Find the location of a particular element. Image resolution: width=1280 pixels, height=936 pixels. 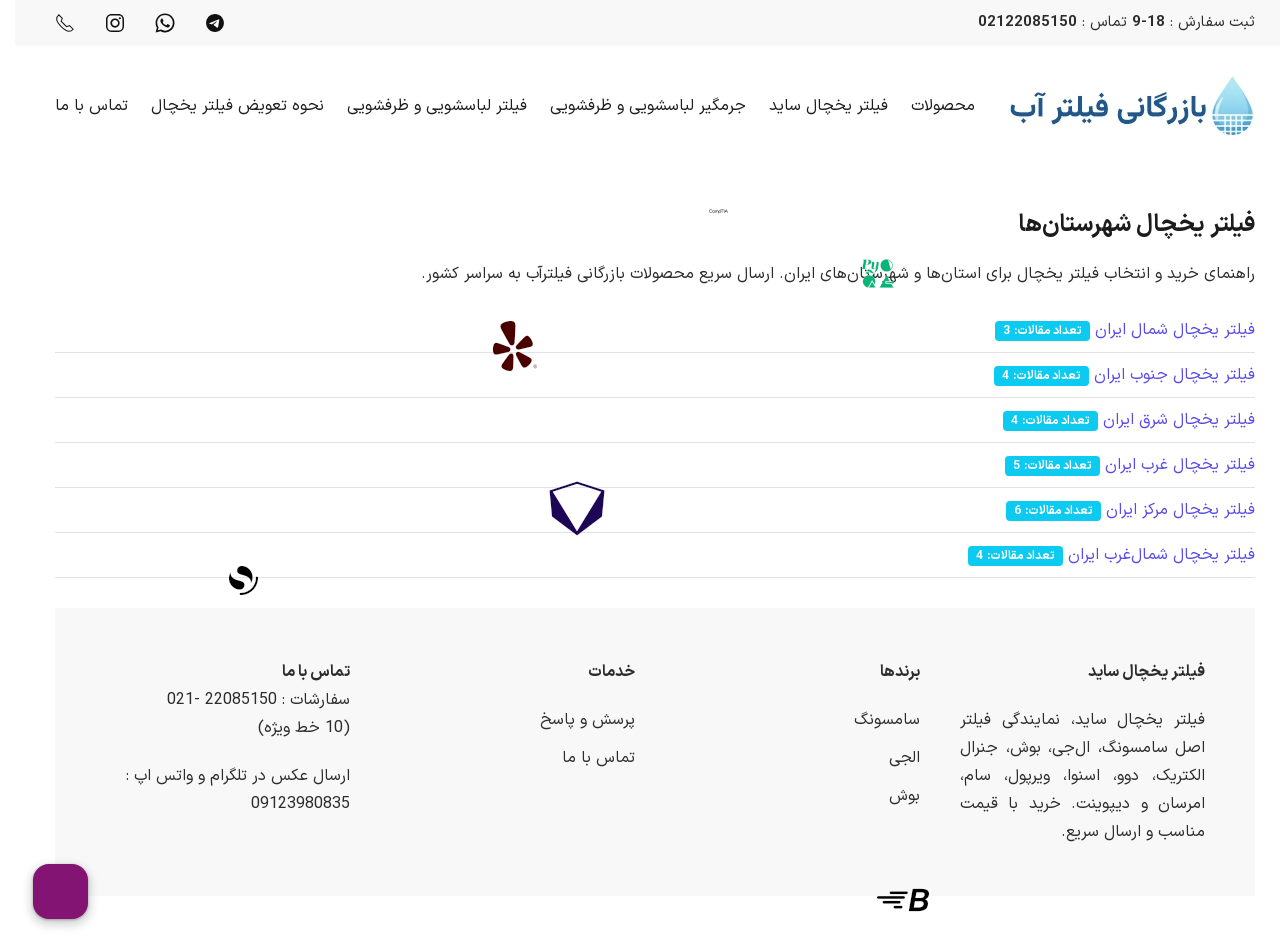

CompTIA official logo is located at coordinates (718, 211).